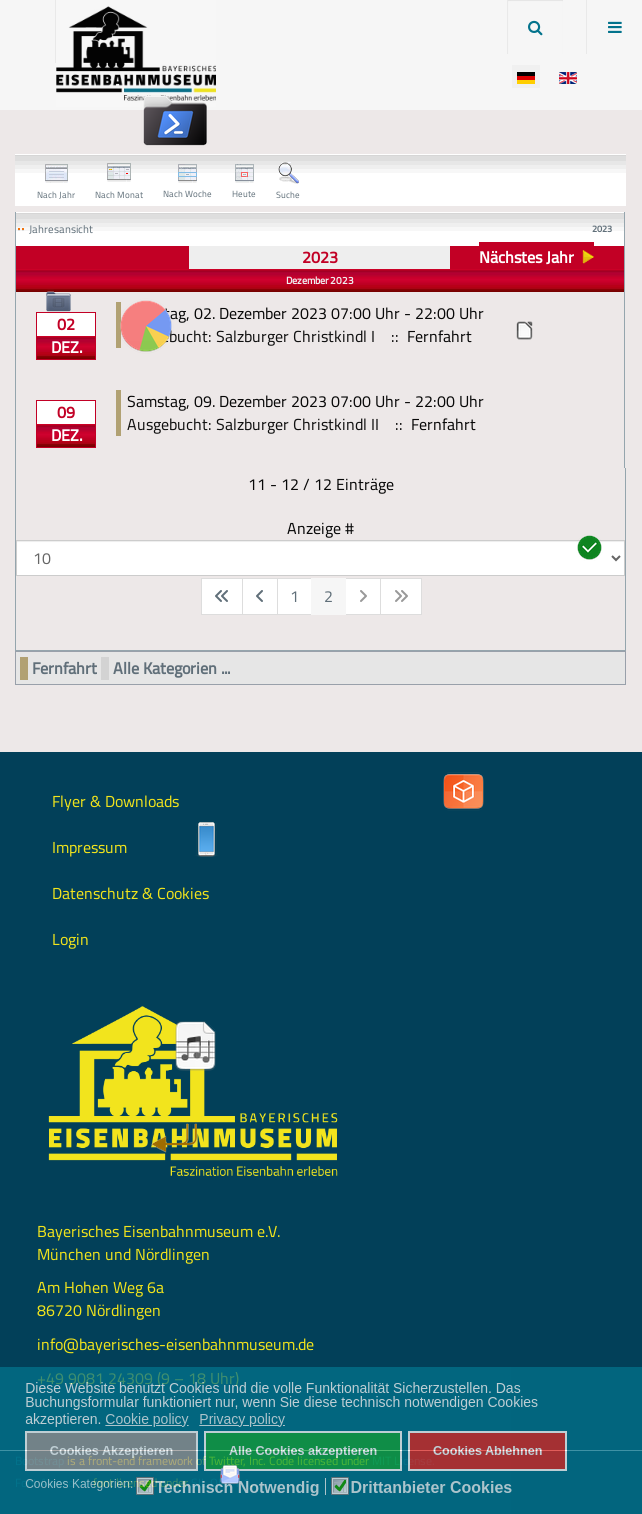 The width and height of the screenshot is (642, 1514). What do you see at coordinates (589, 547) in the screenshot?
I see `indicates file has been successfully synced` at bounding box center [589, 547].